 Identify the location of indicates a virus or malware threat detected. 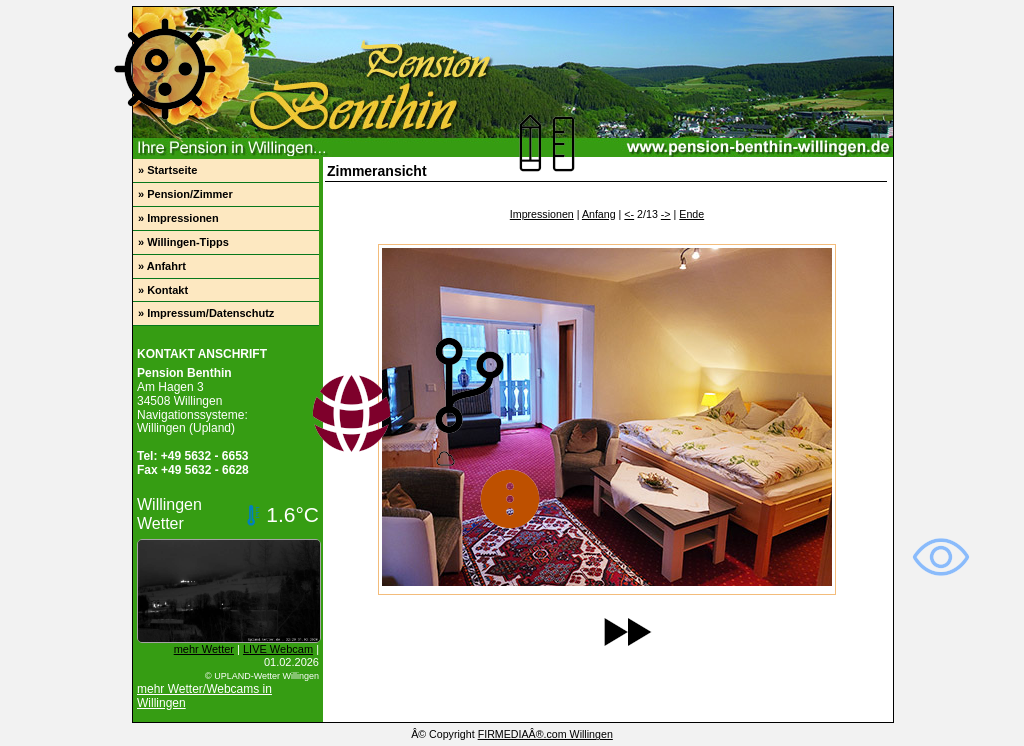
(165, 69).